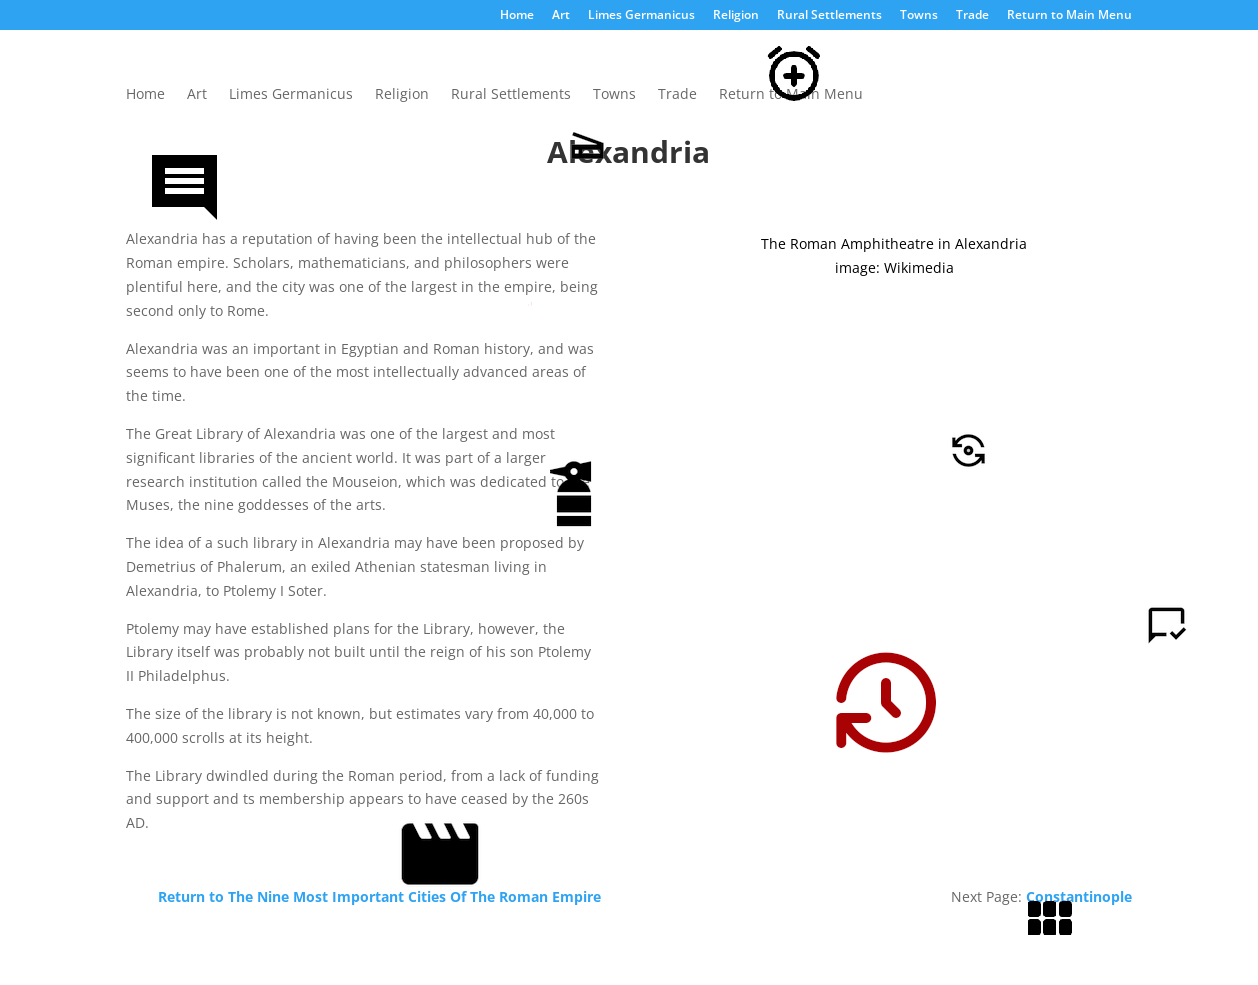 Image resolution: width=1258 pixels, height=985 pixels. Describe the element at coordinates (184, 187) in the screenshot. I see `add a comment to the document` at that location.